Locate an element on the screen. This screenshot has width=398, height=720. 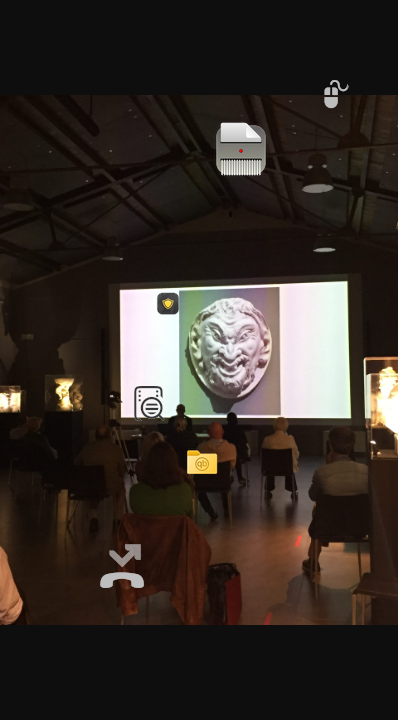
open the system log viewer app is located at coordinates (149, 403).